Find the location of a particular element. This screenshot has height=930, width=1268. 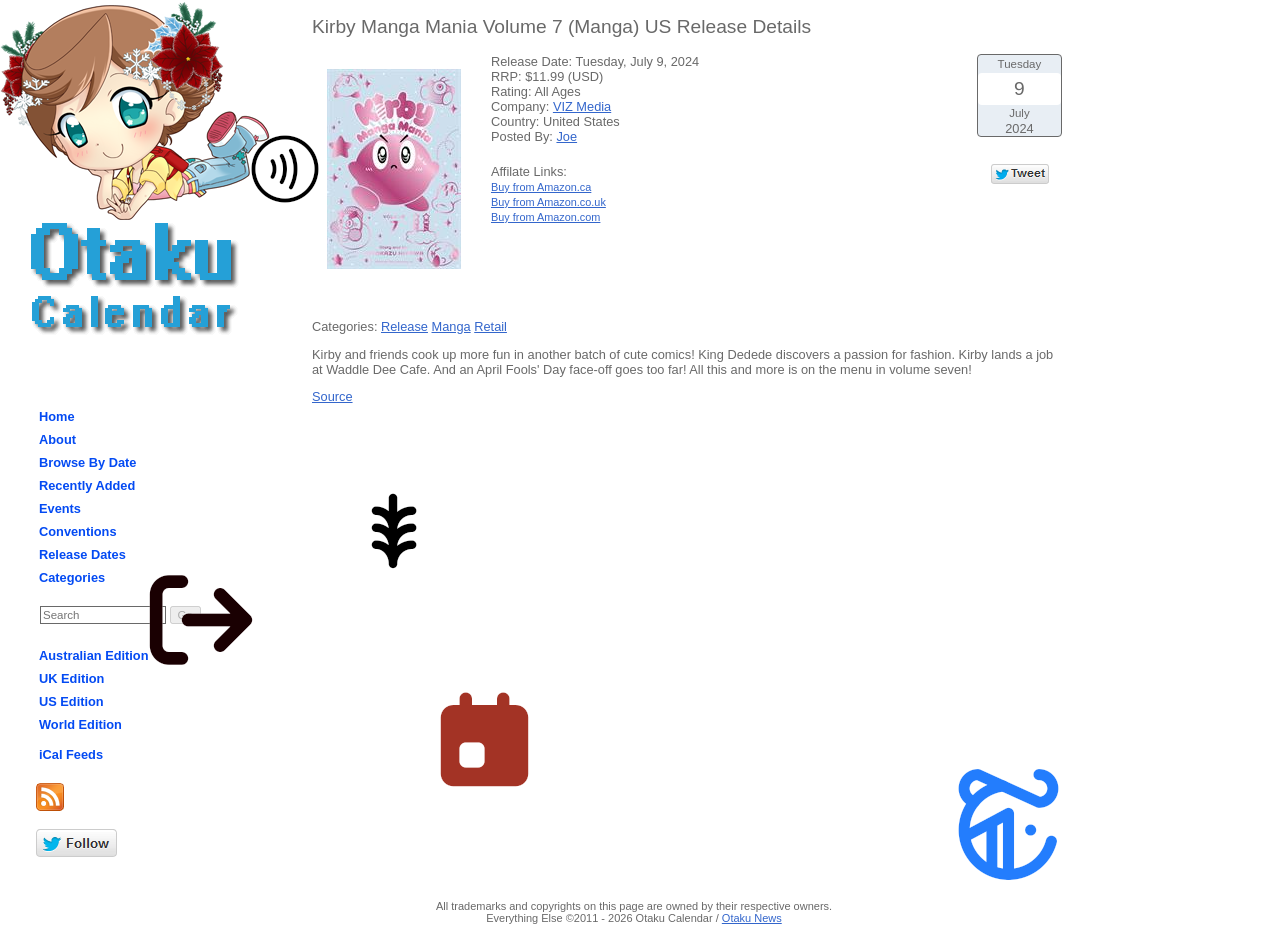

open the New York Times app is located at coordinates (1008, 824).